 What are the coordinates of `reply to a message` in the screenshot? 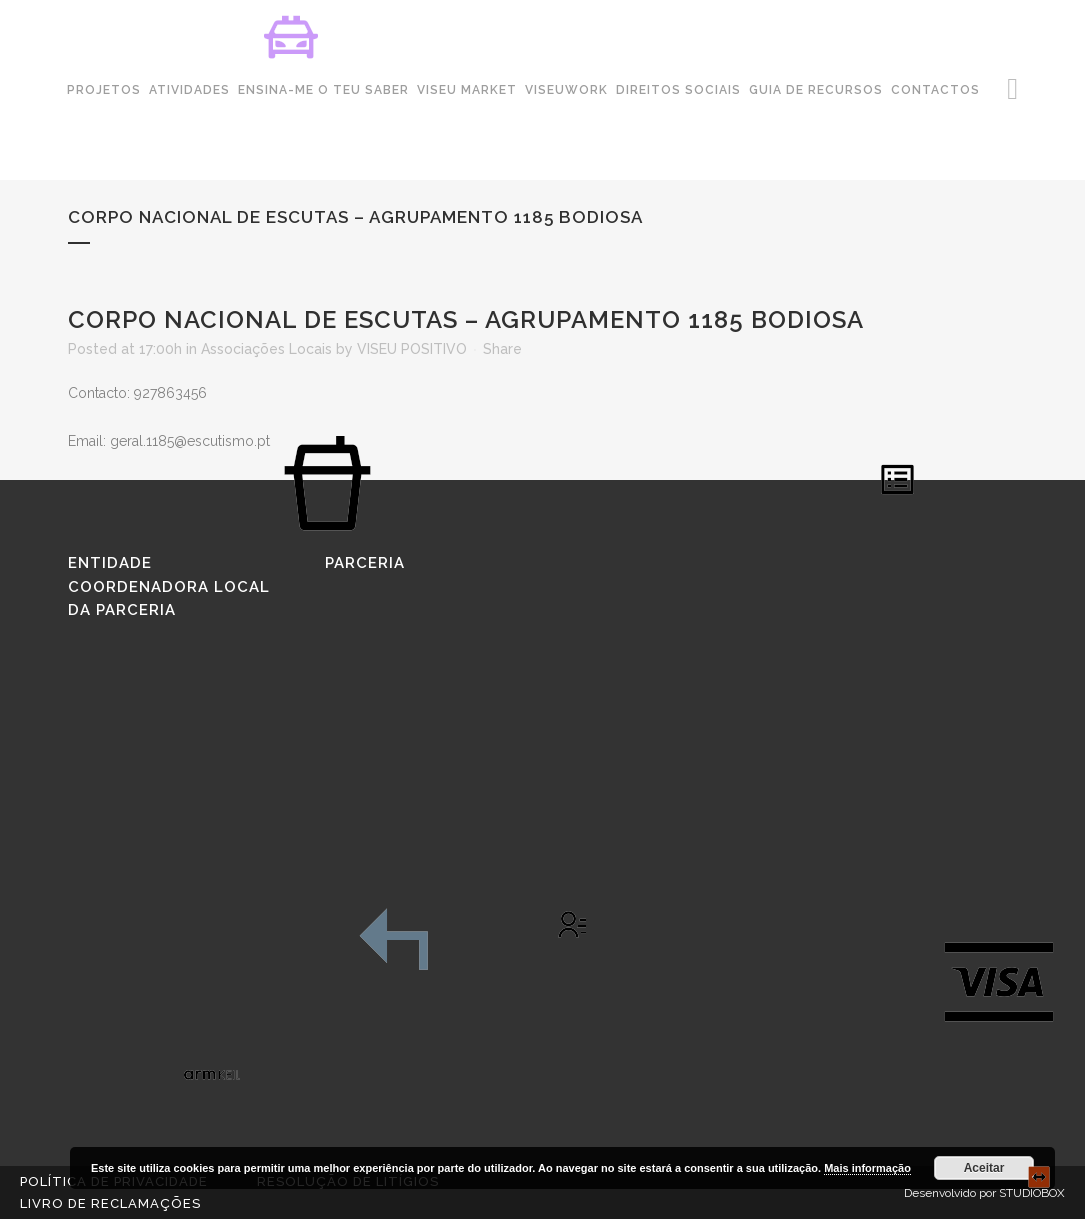 It's located at (398, 940).